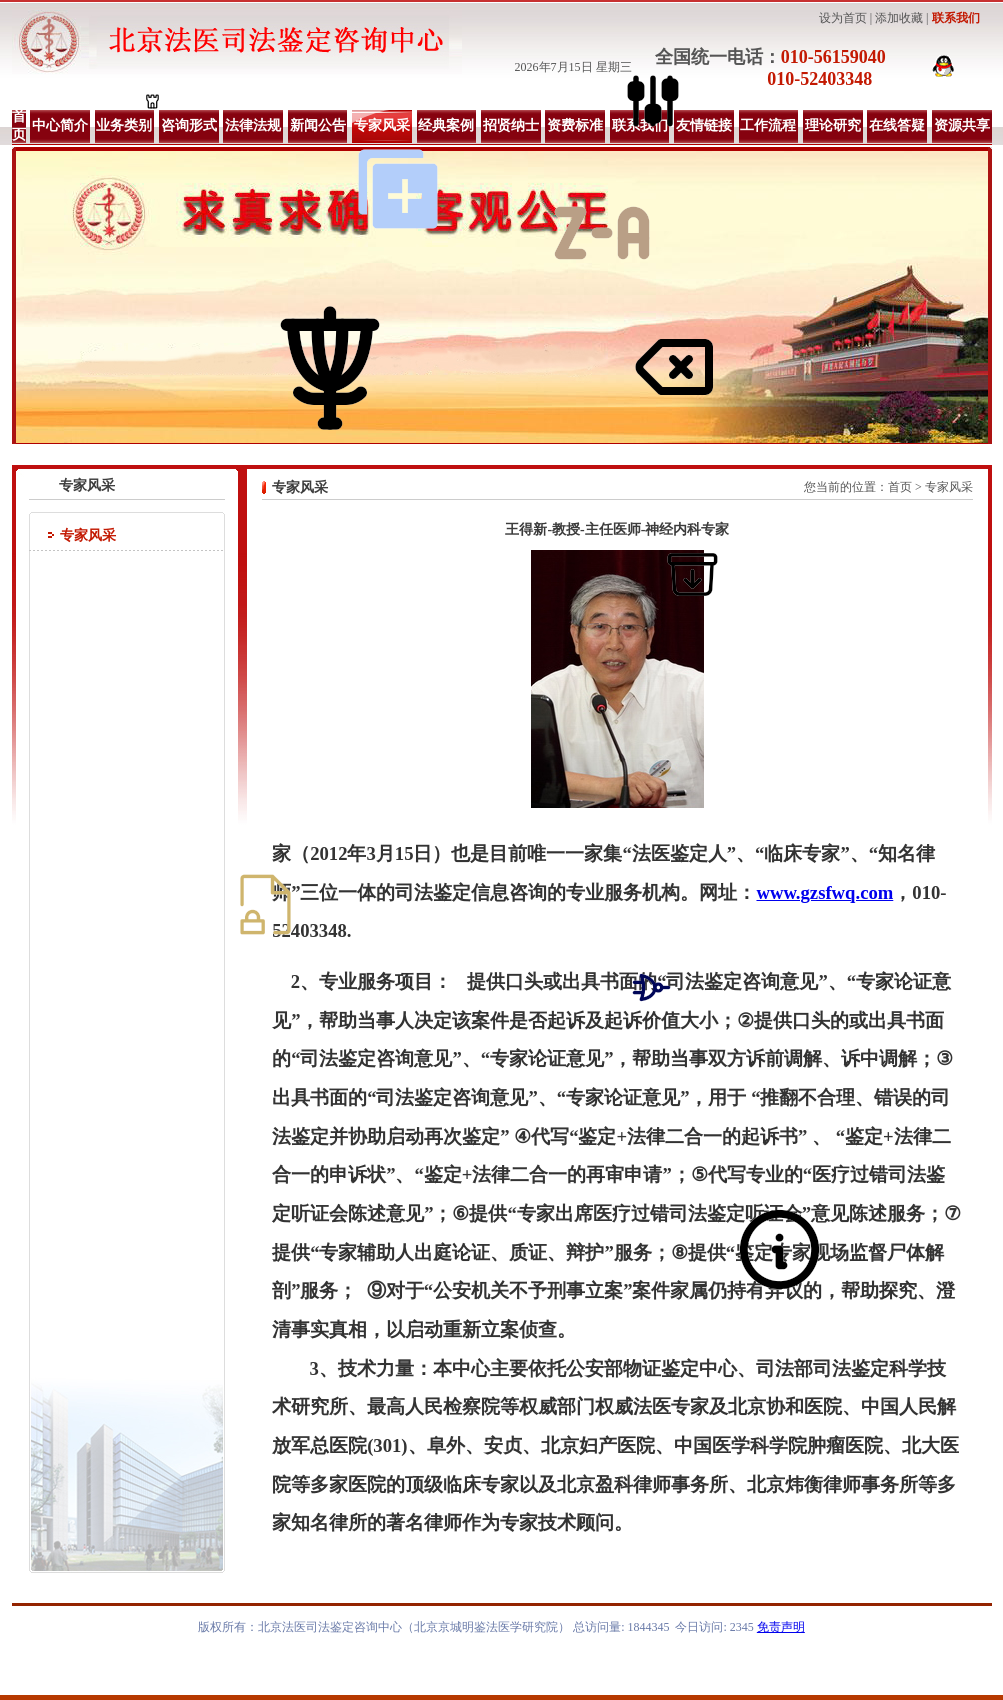 The height and width of the screenshot is (1700, 1003). What do you see at coordinates (653, 101) in the screenshot?
I see `view candlestick chart for stock or crypto trading` at bounding box center [653, 101].